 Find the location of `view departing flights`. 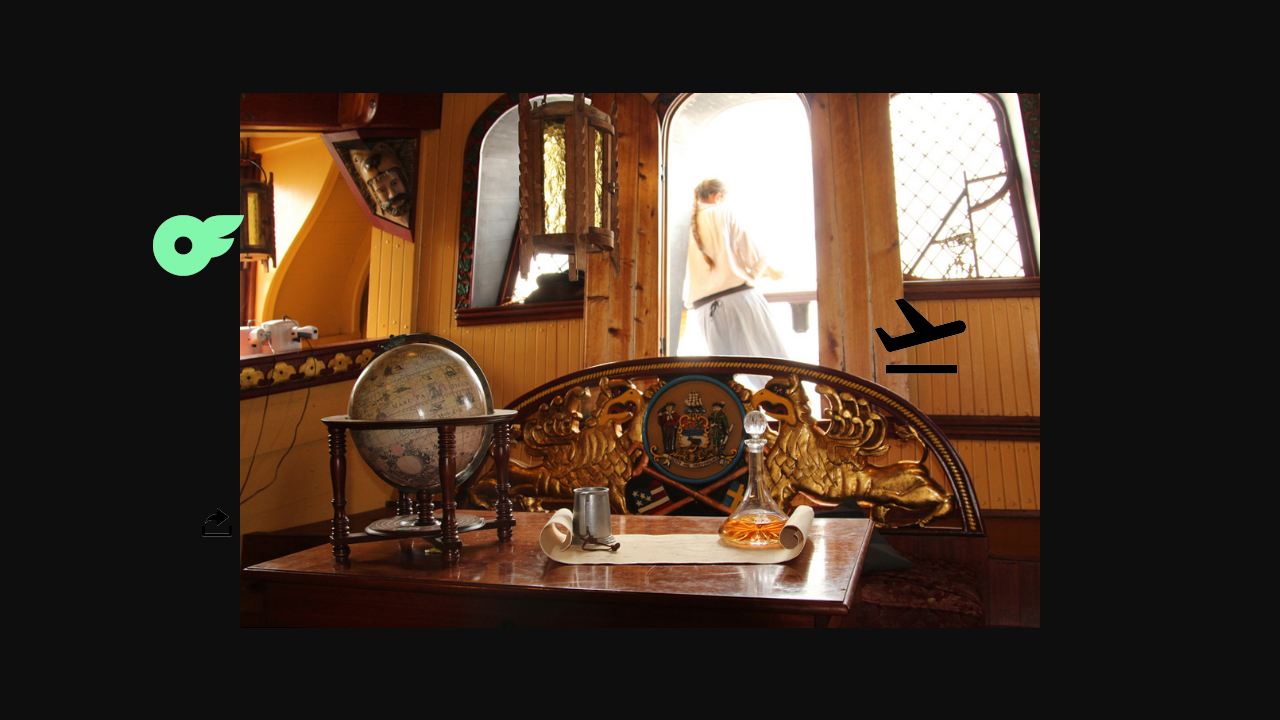

view departing flights is located at coordinates (921, 333).